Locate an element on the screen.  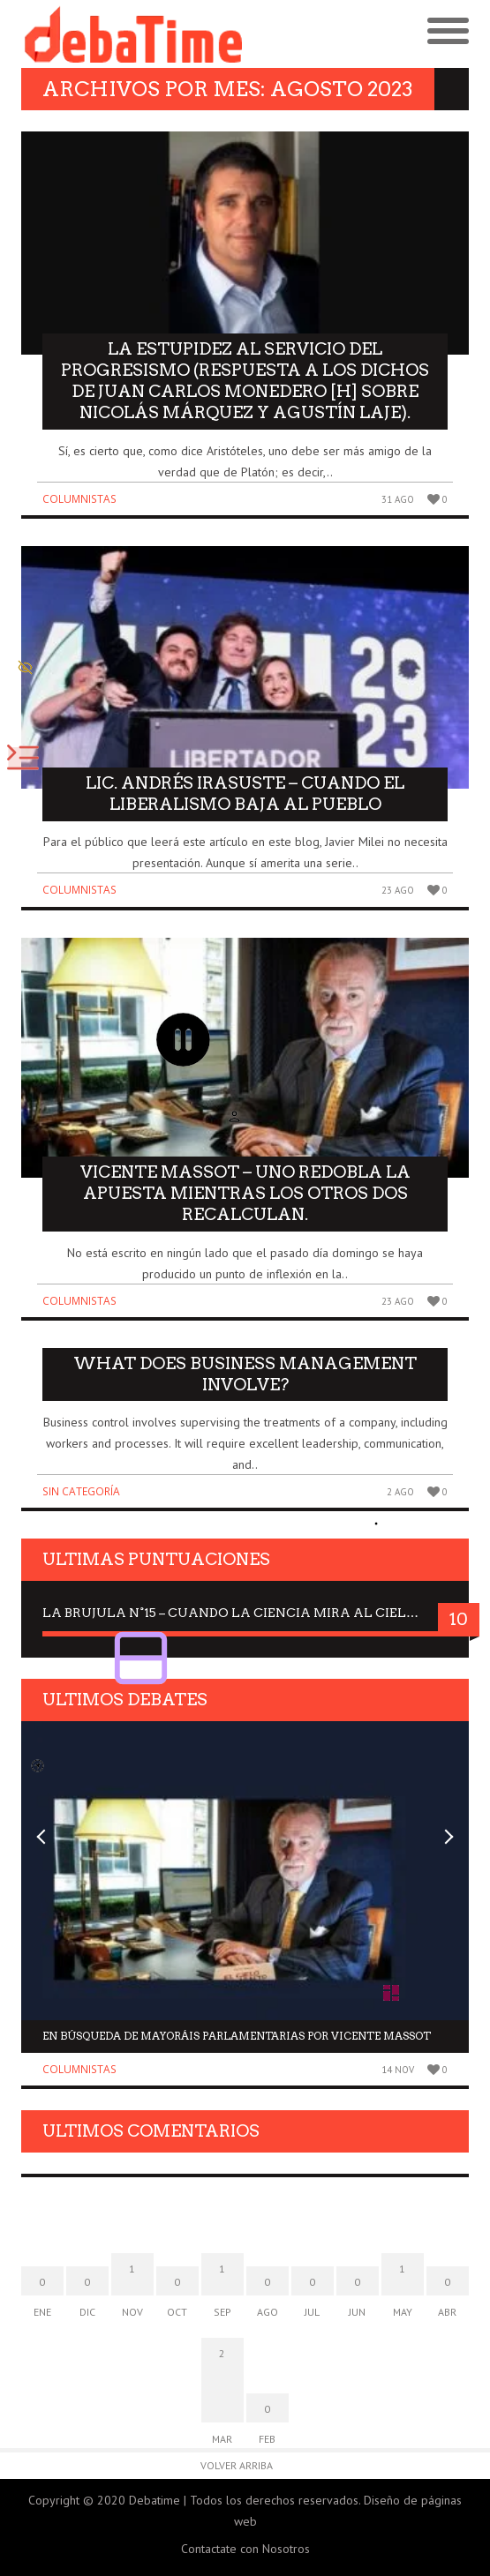
pause media playback is located at coordinates (183, 1039).